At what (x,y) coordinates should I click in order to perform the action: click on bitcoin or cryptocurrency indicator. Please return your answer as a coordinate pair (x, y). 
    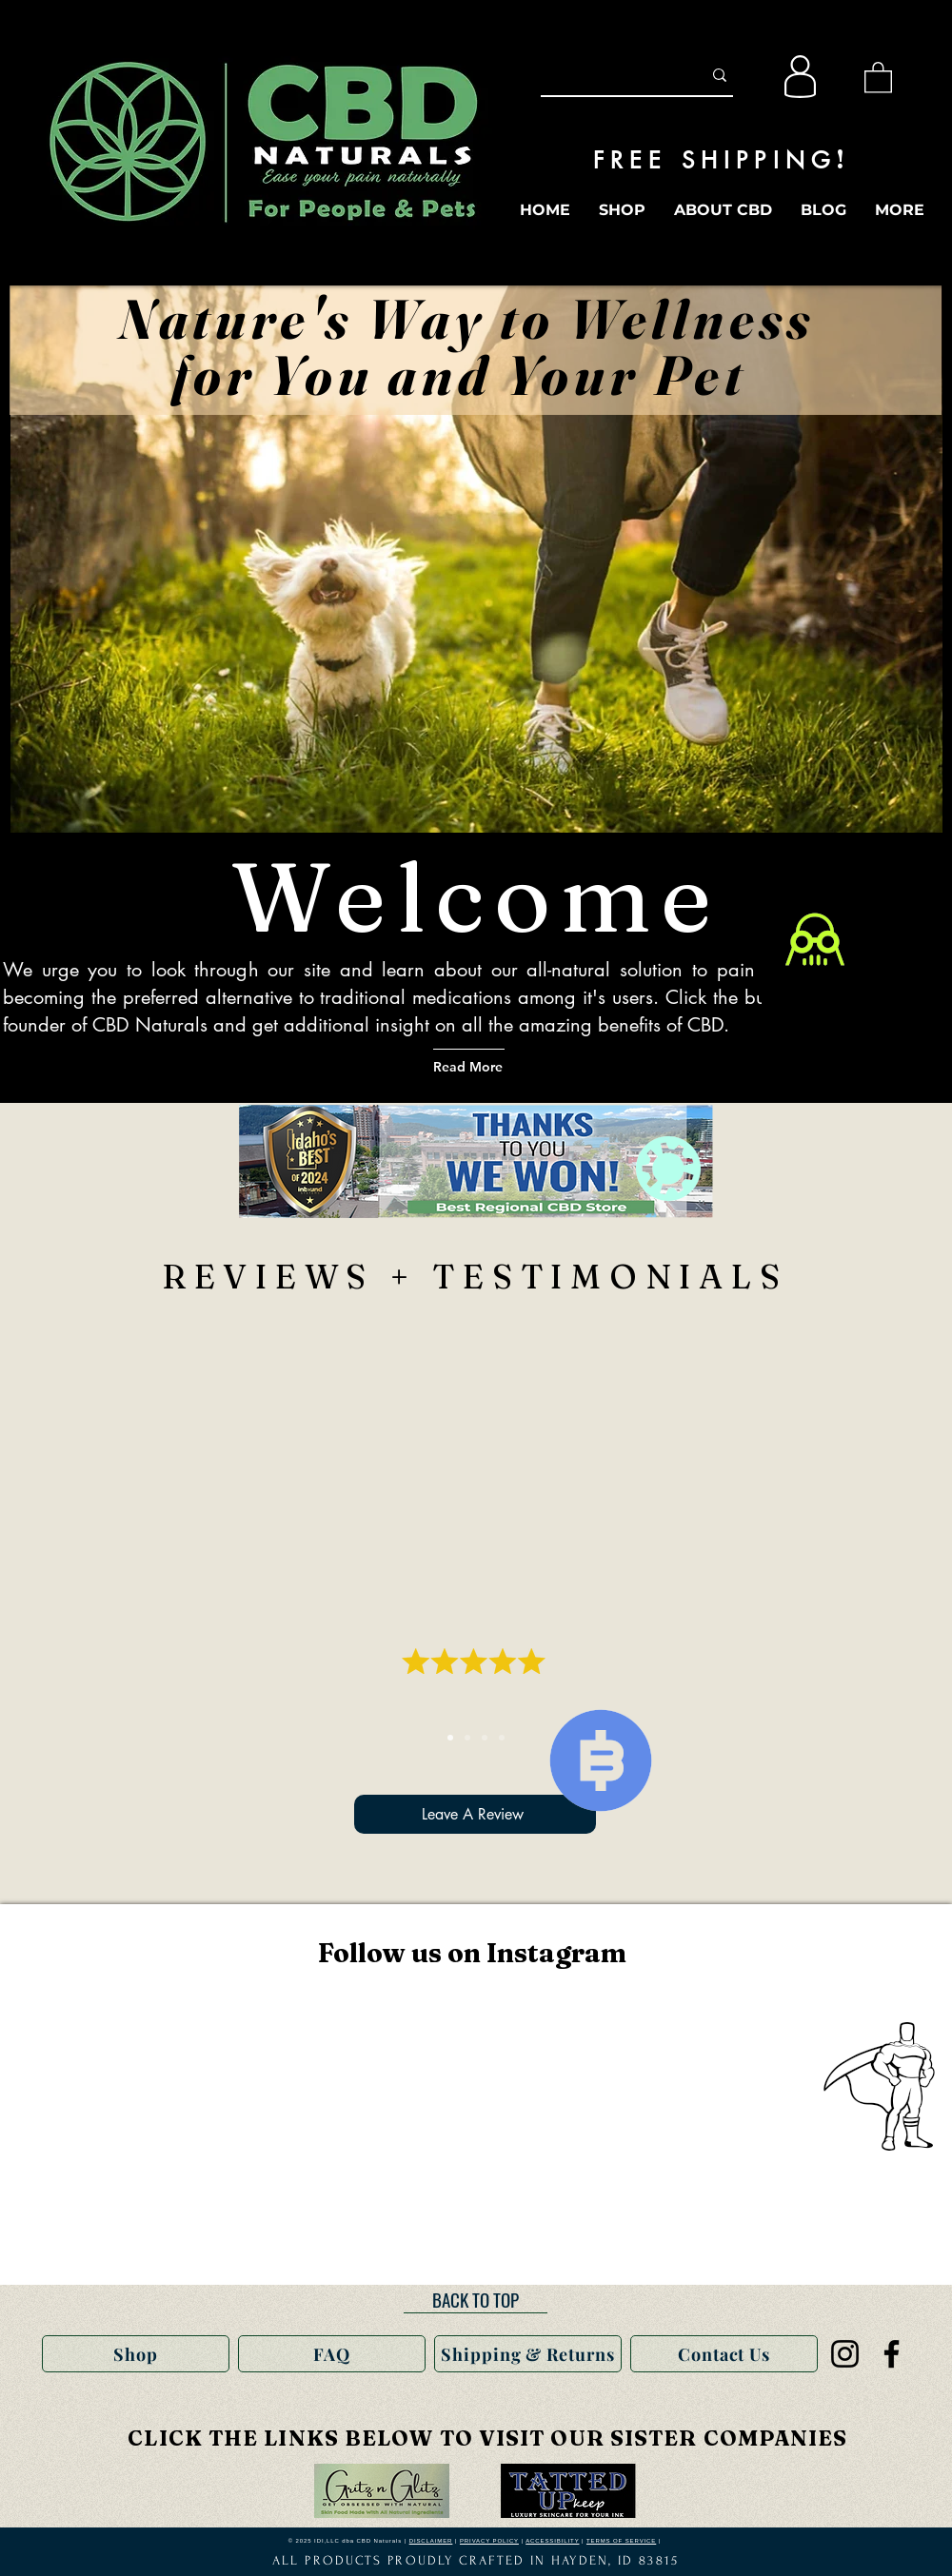
    Looking at the image, I should click on (601, 1760).